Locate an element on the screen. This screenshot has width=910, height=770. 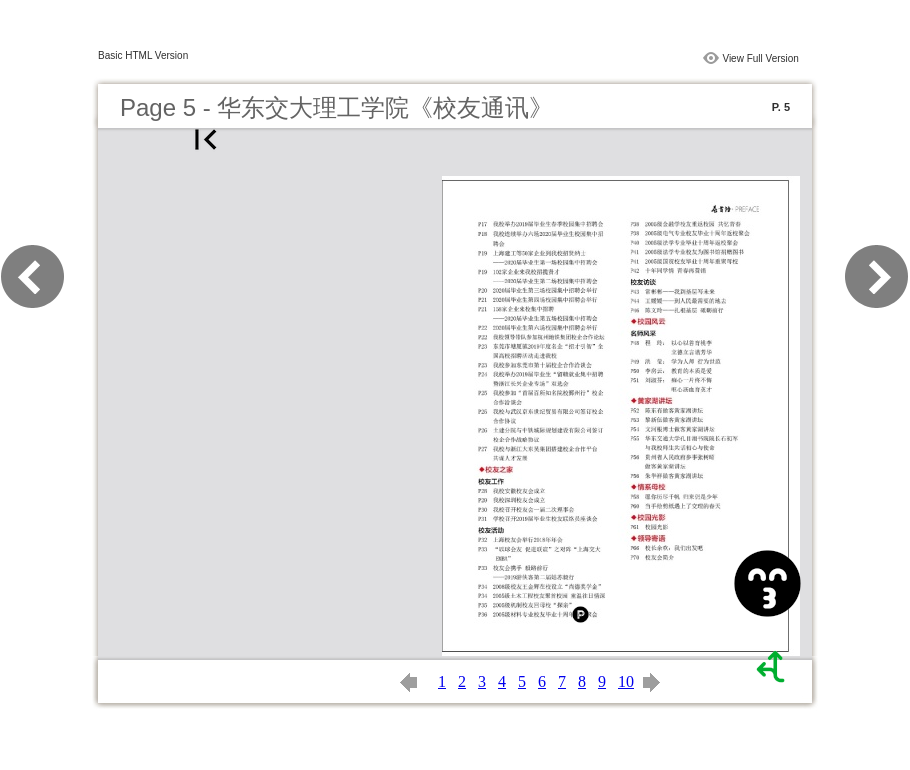
split or branch content in multiple directions is located at coordinates (771, 667).